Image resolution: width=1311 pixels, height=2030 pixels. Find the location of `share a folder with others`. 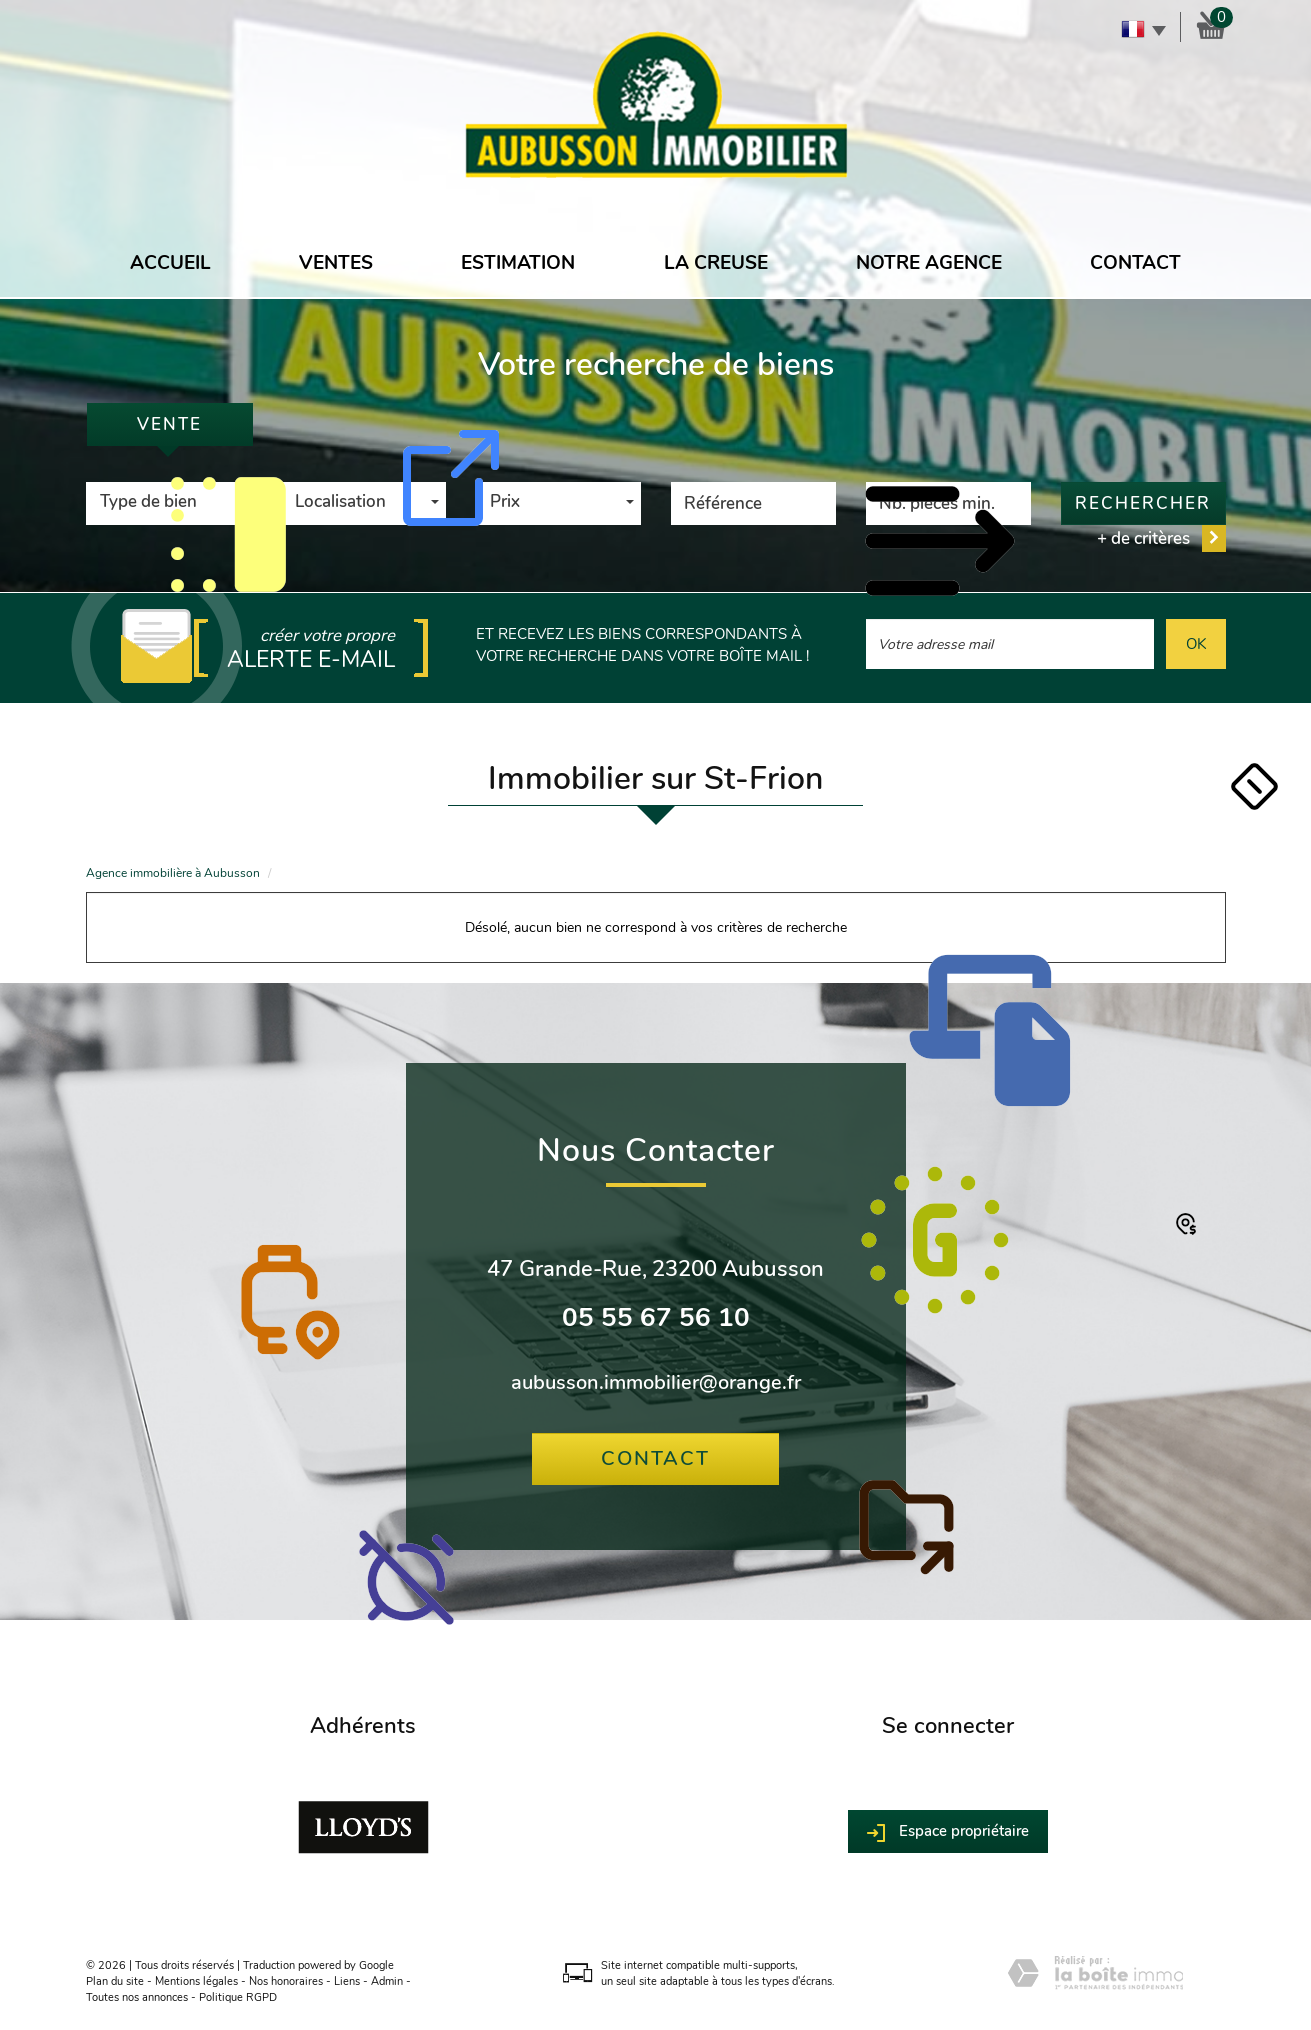

share a folder with others is located at coordinates (906, 1522).